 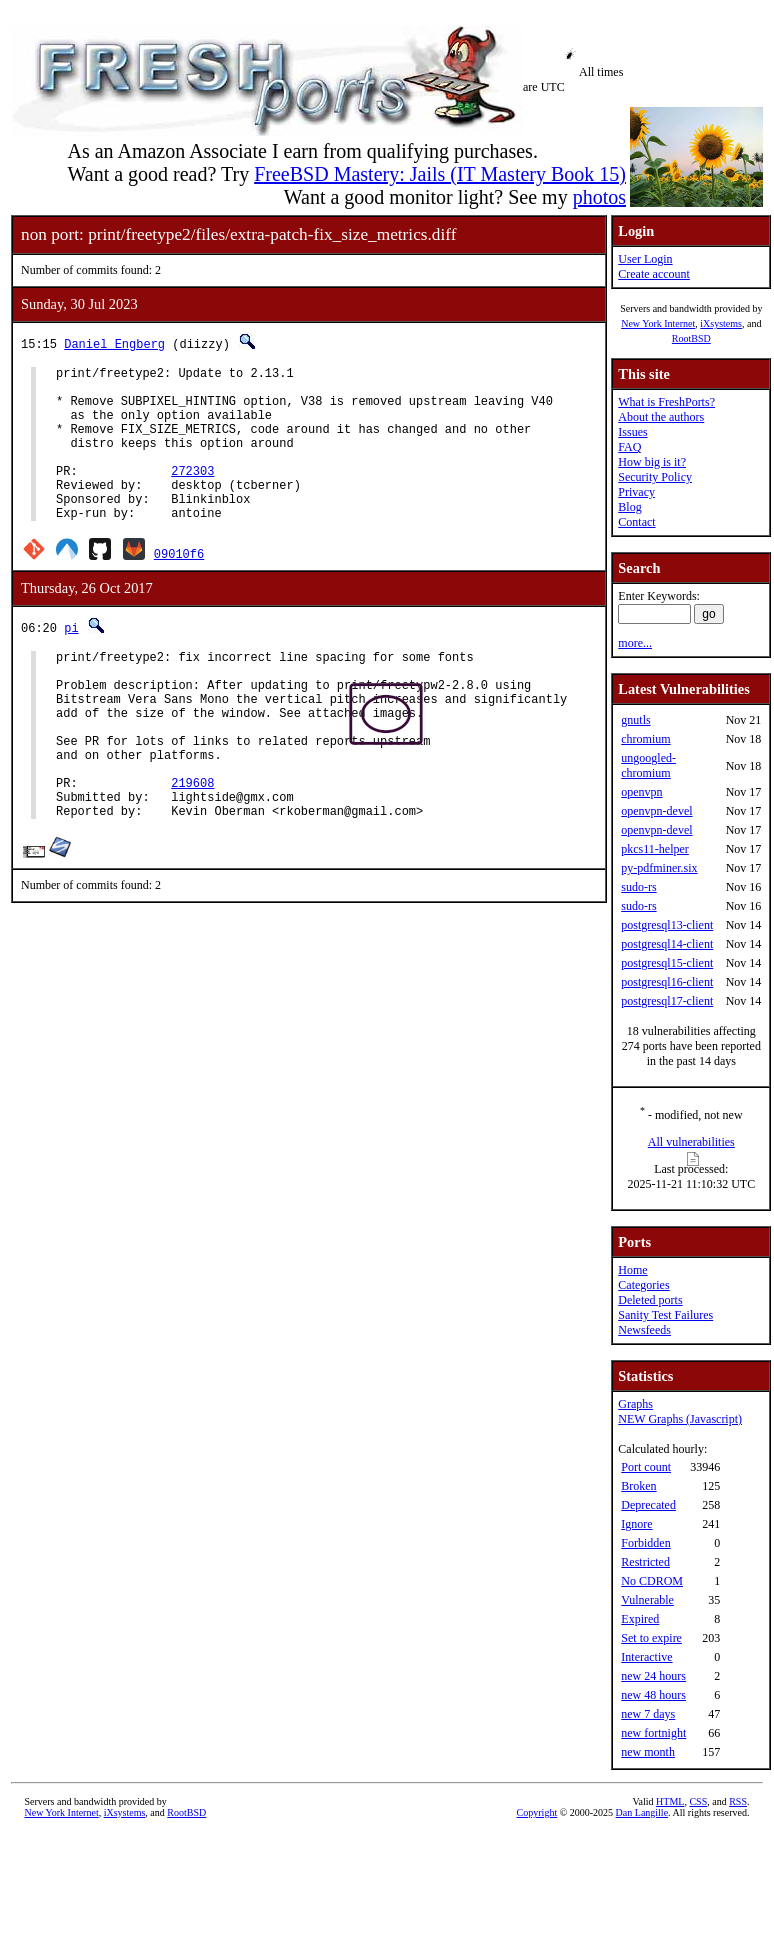 I want to click on apply vignette effect to photo, so click(x=386, y=714).